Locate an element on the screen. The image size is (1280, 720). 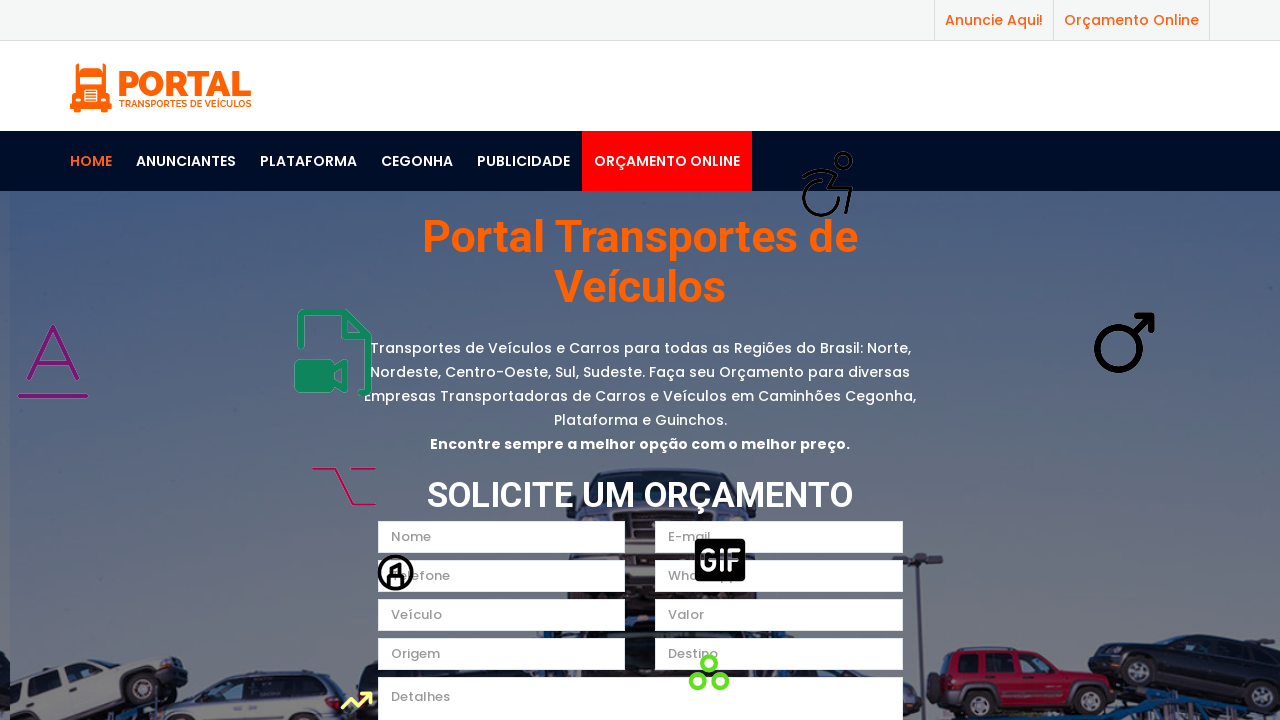
open a video file is located at coordinates (334, 352).